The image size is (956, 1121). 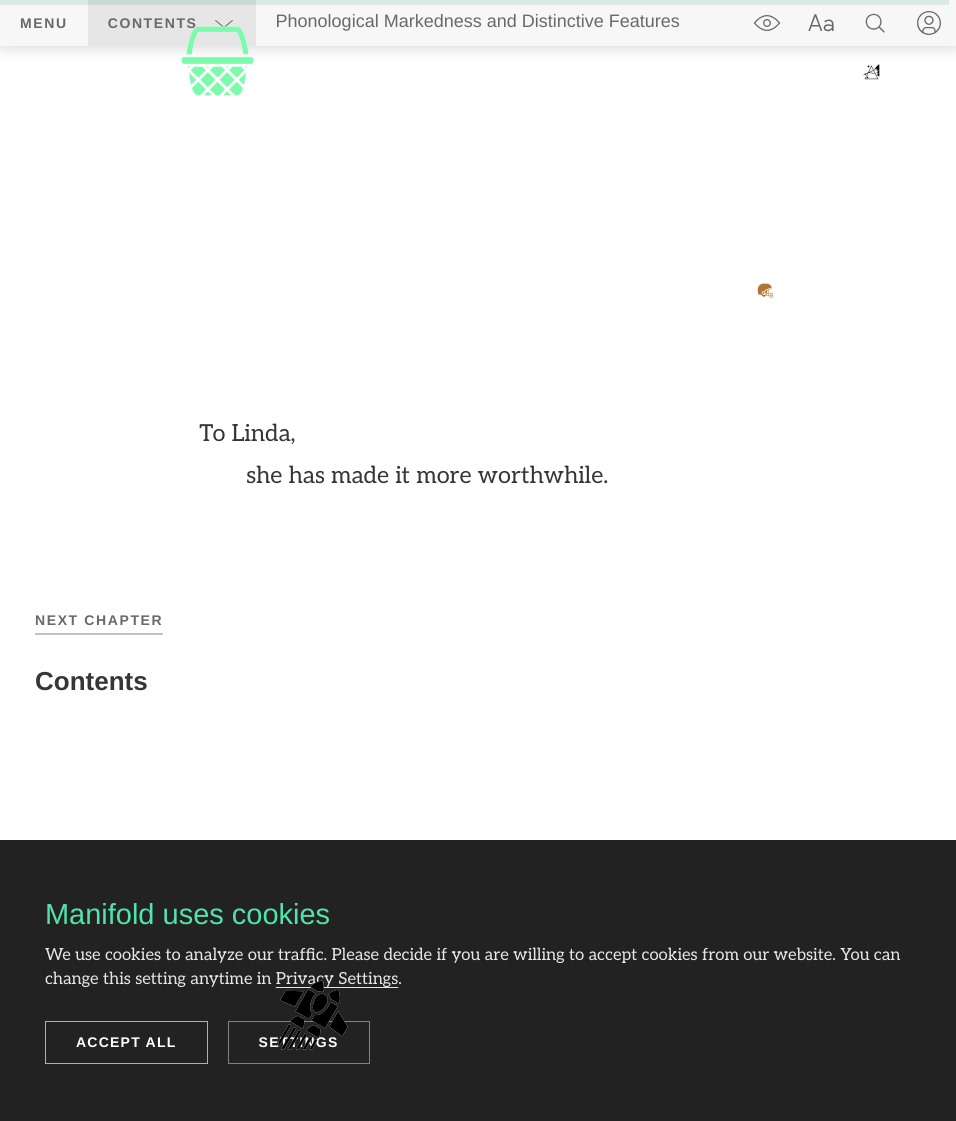 What do you see at coordinates (217, 60) in the screenshot?
I see `view your shopping basket` at bounding box center [217, 60].